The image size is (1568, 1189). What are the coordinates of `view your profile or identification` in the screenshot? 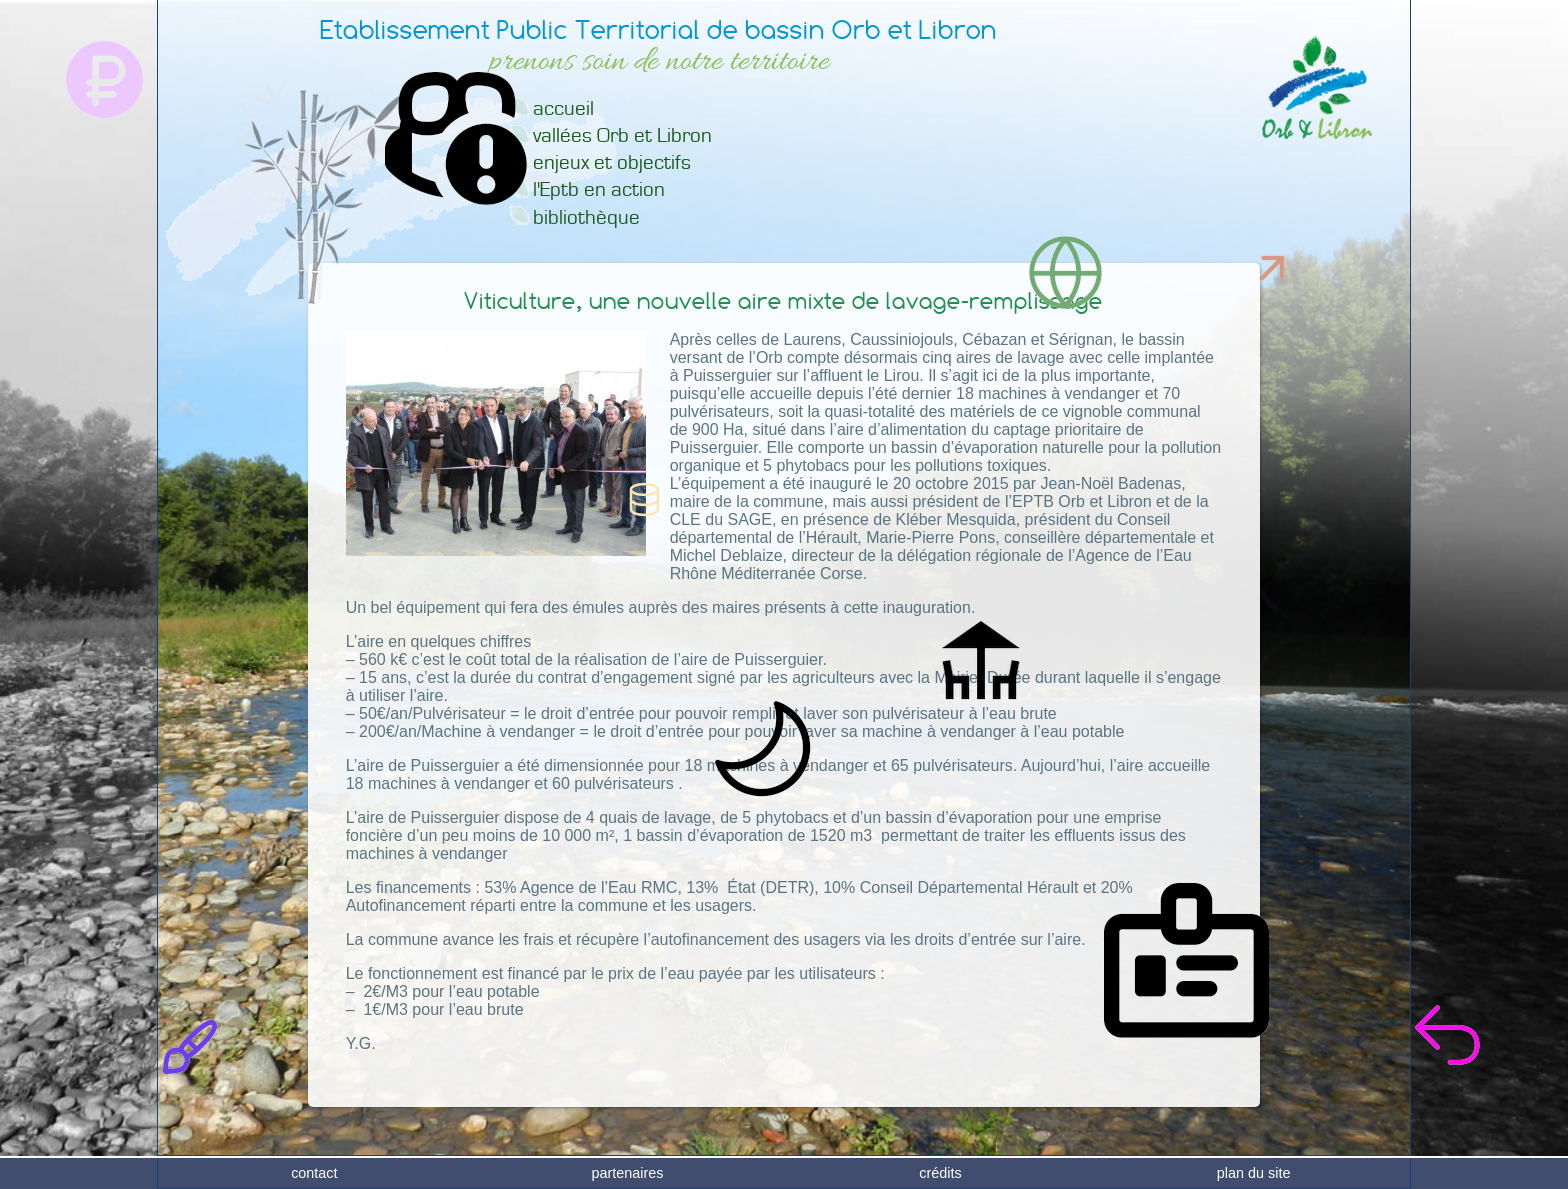 It's located at (1186, 965).